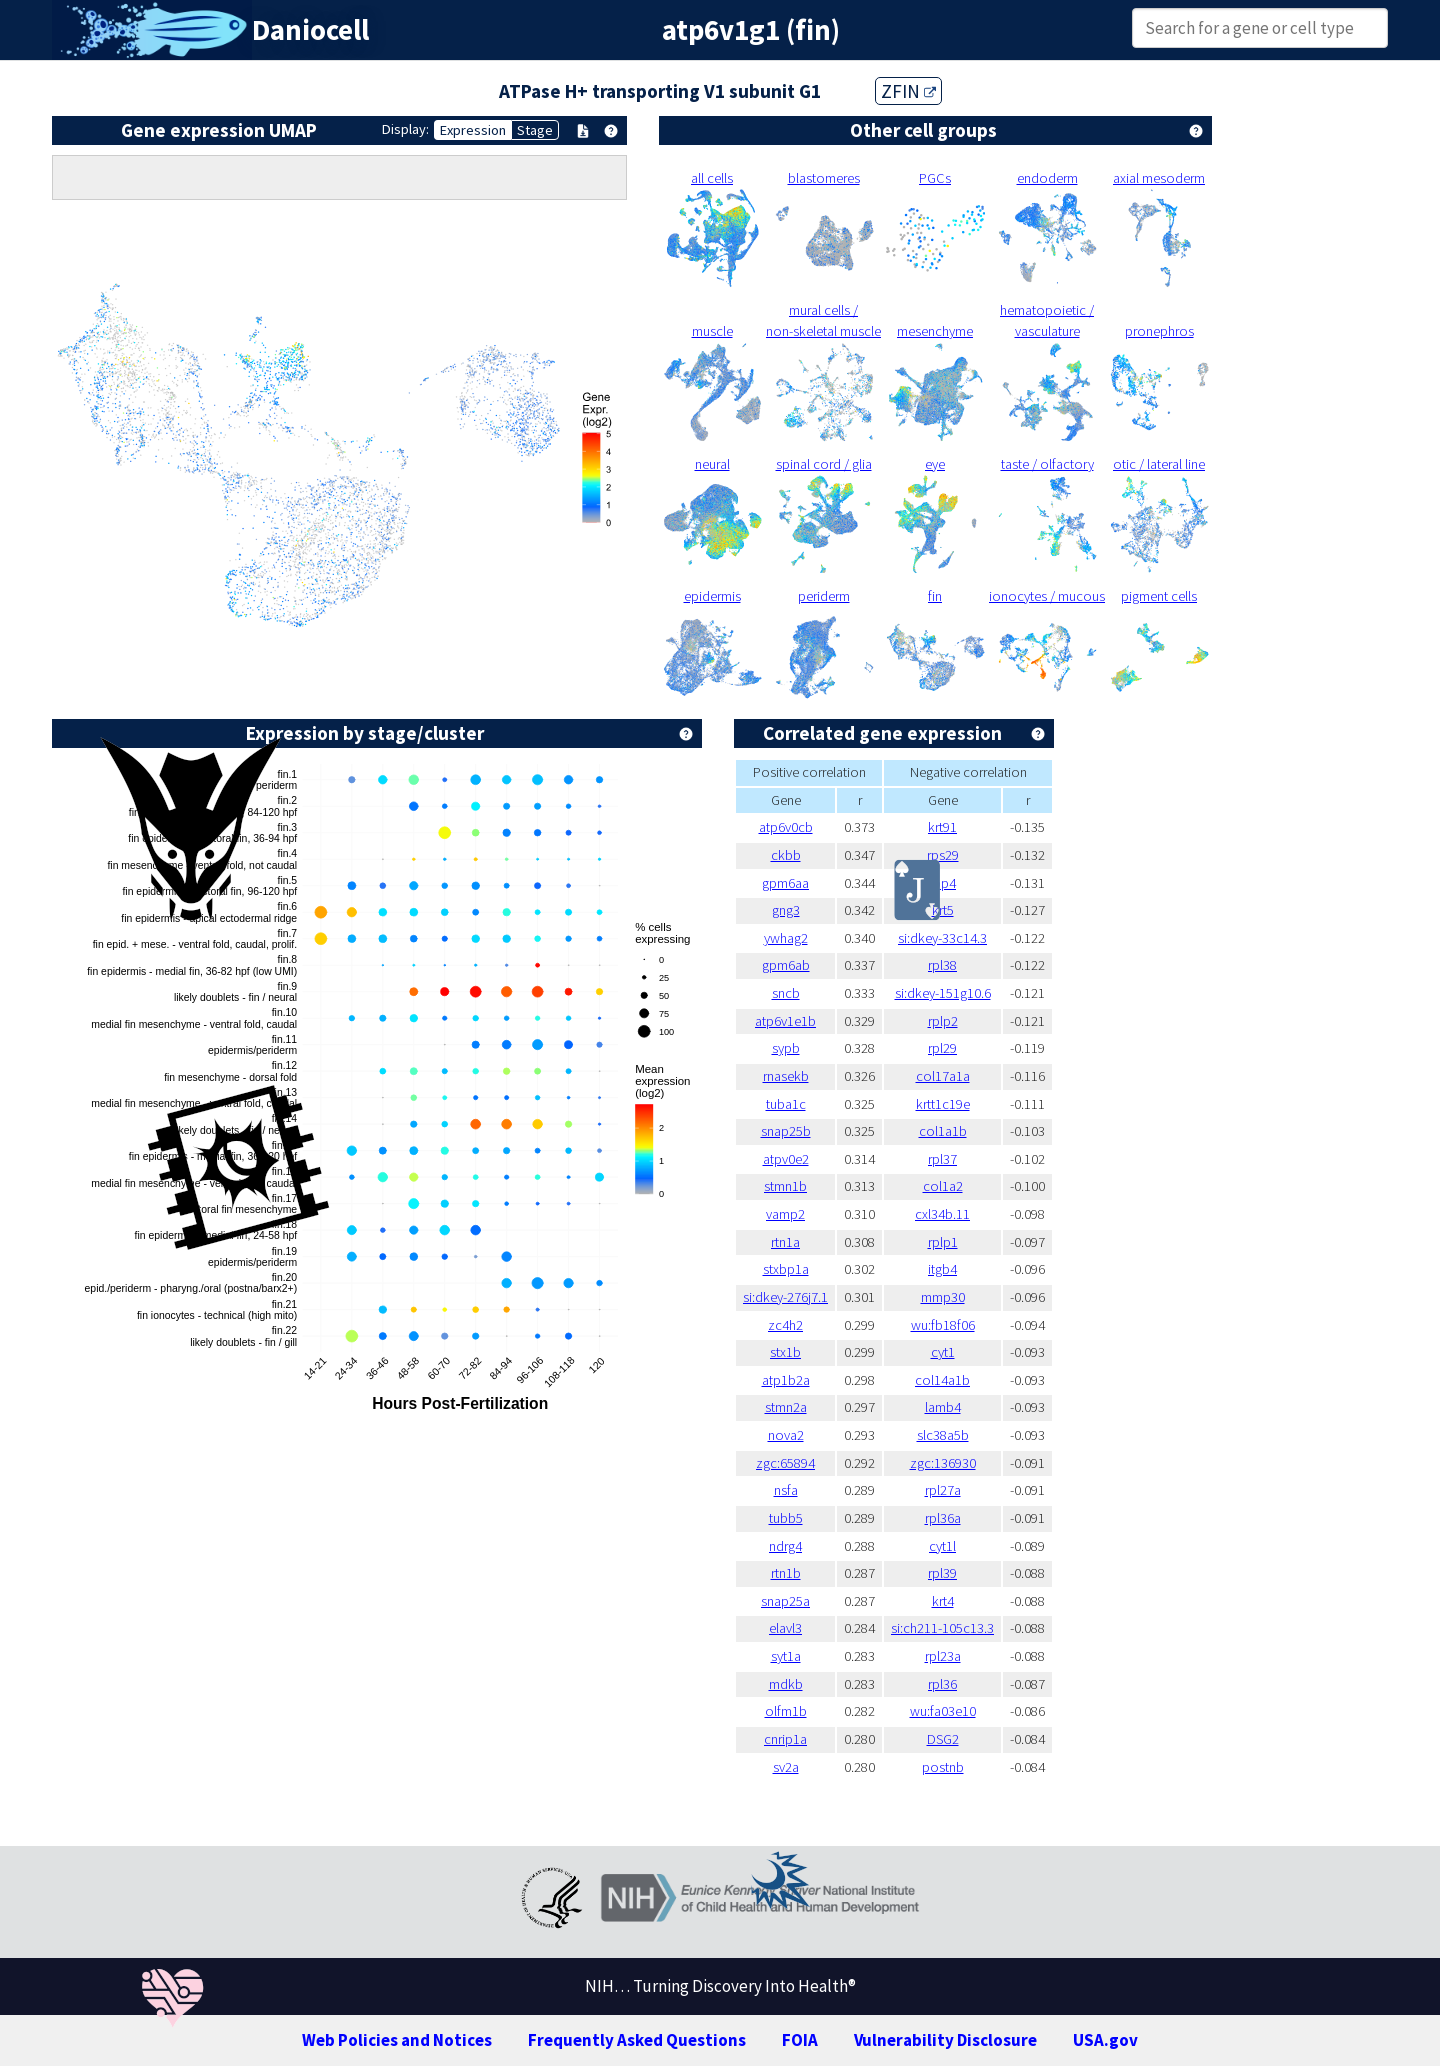 Image resolution: width=1440 pixels, height=2066 pixels. Describe the element at coordinates (191, 828) in the screenshot. I see `select reptile or dragon character class` at that location.